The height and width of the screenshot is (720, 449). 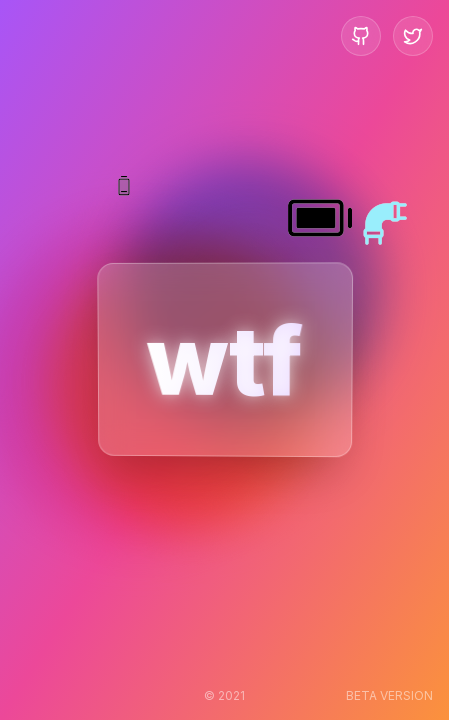 I want to click on indicates battery is fully charged, so click(x=319, y=218).